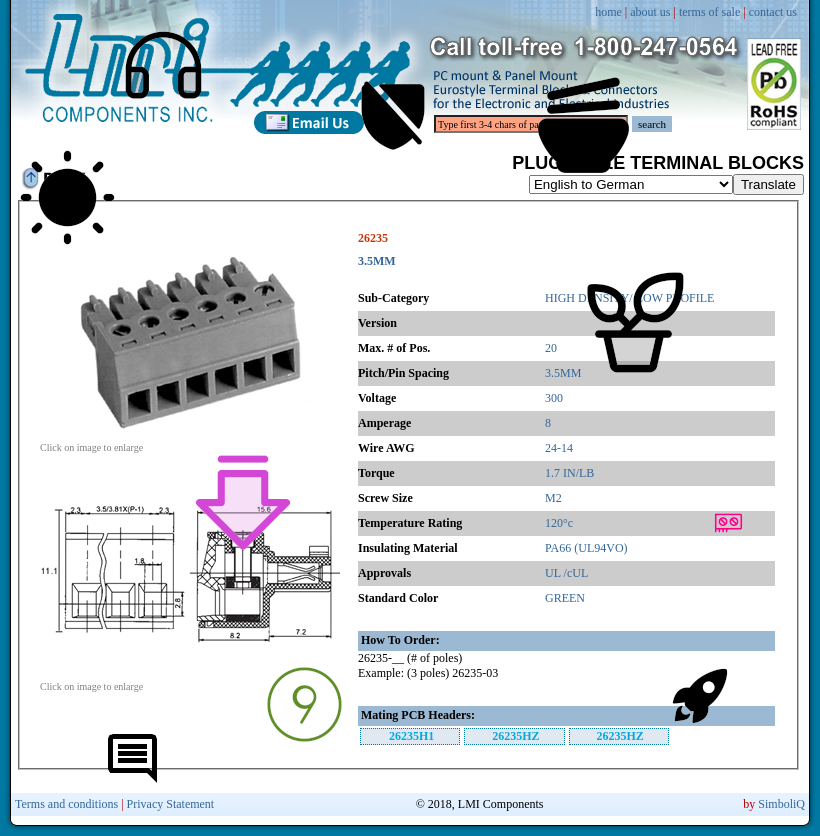 The image size is (820, 836). Describe the element at coordinates (243, 499) in the screenshot. I see `download file or content` at that location.